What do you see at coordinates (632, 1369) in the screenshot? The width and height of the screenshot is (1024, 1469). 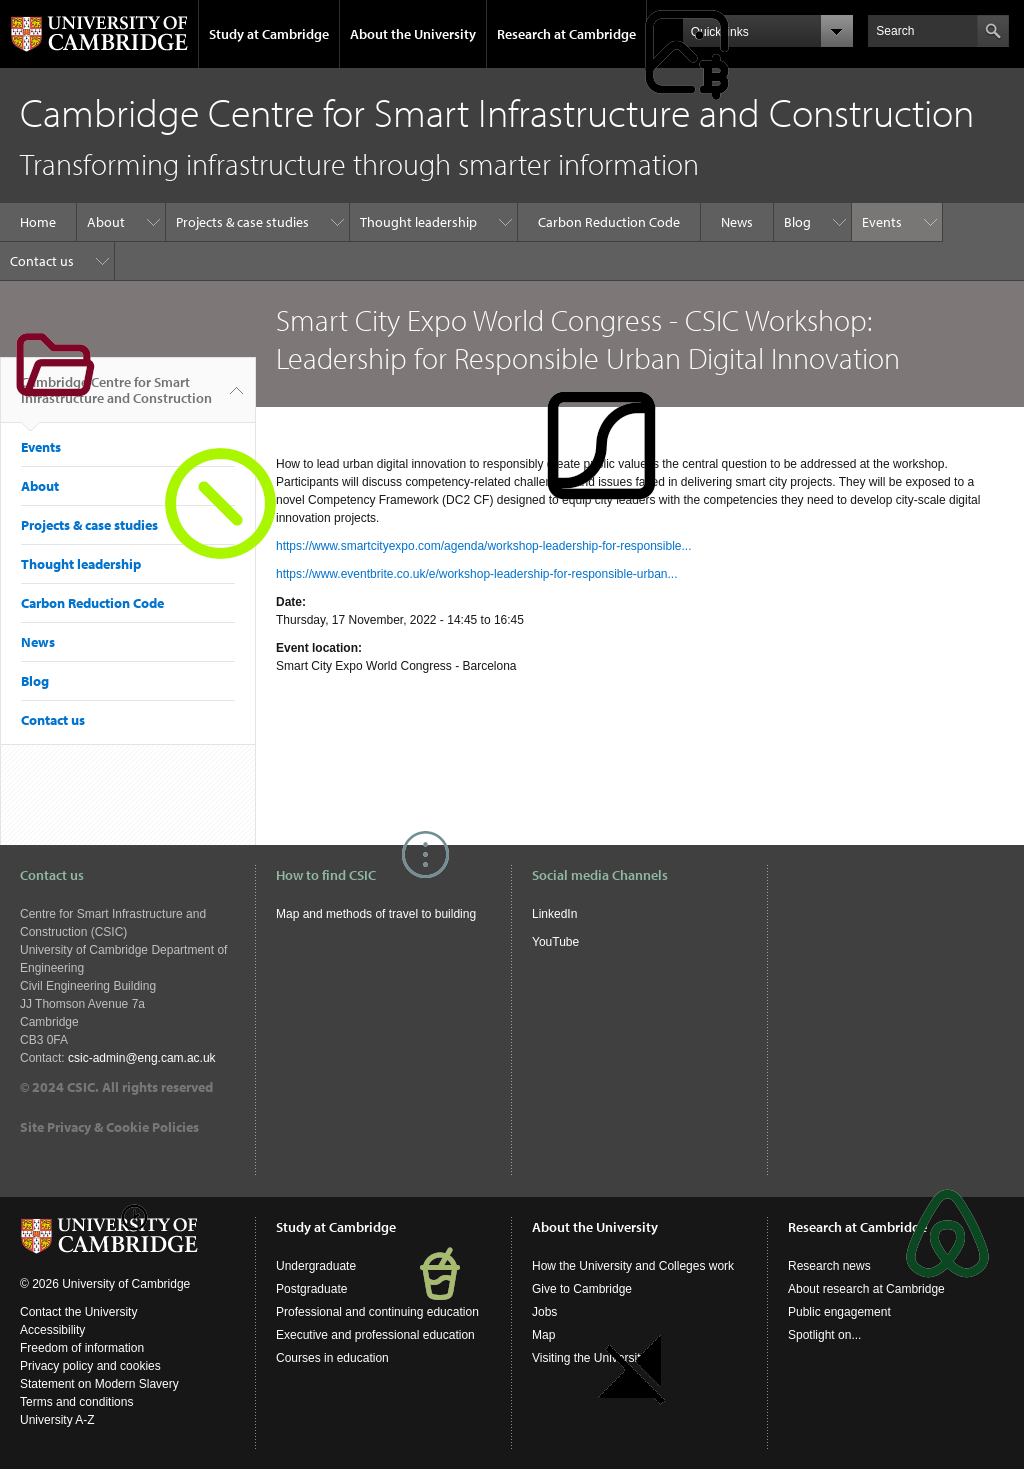 I see `indicates no cellular signal or network connection` at bounding box center [632, 1369].